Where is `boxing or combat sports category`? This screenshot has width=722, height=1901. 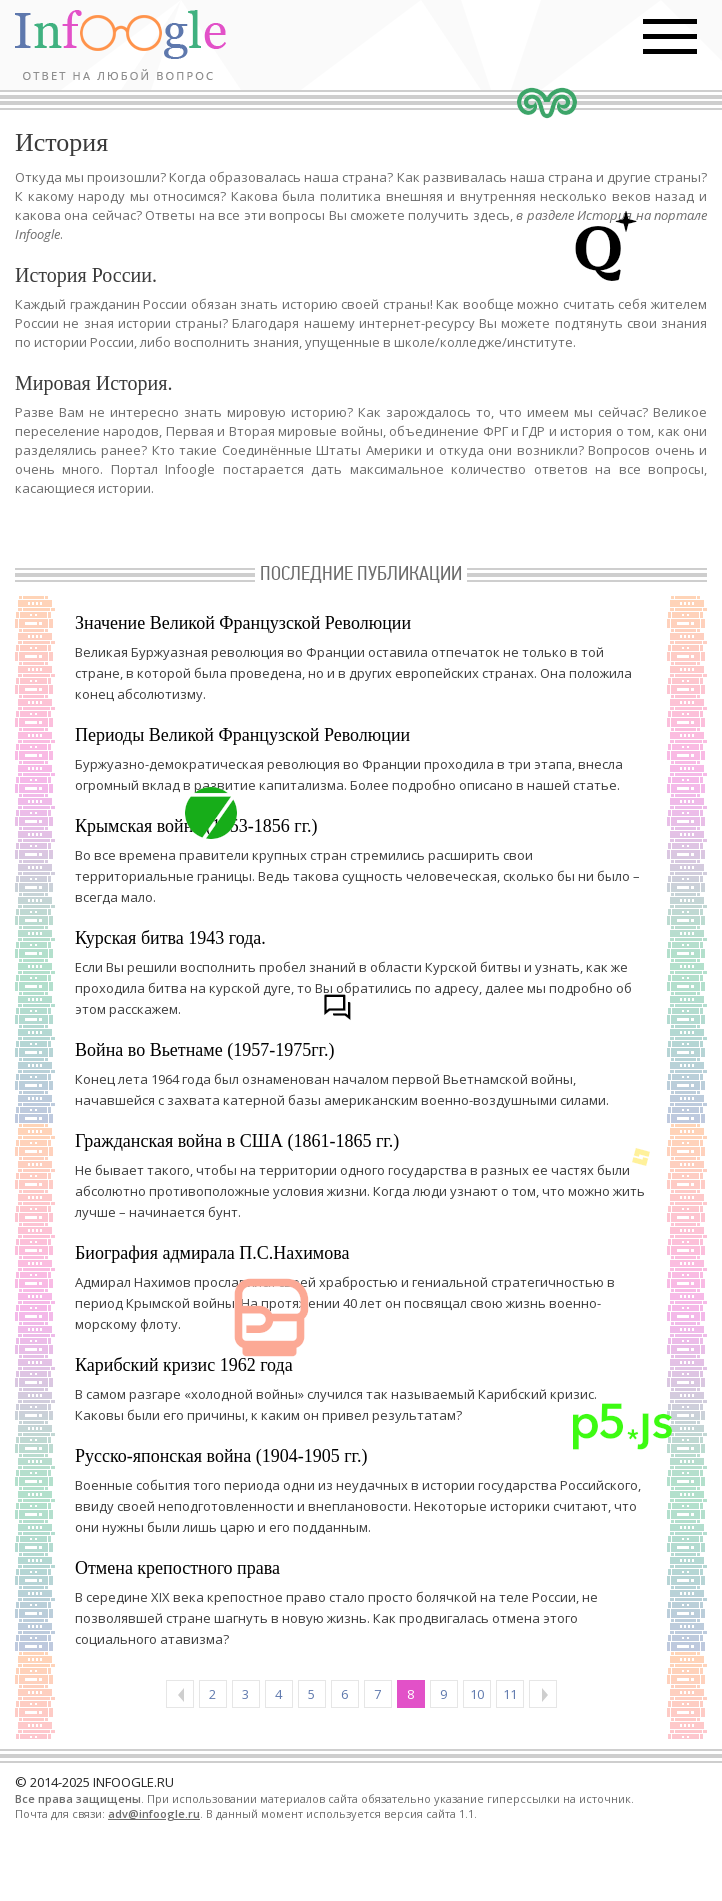 boxing or combat sports category is located at coordinates (269, 1317).